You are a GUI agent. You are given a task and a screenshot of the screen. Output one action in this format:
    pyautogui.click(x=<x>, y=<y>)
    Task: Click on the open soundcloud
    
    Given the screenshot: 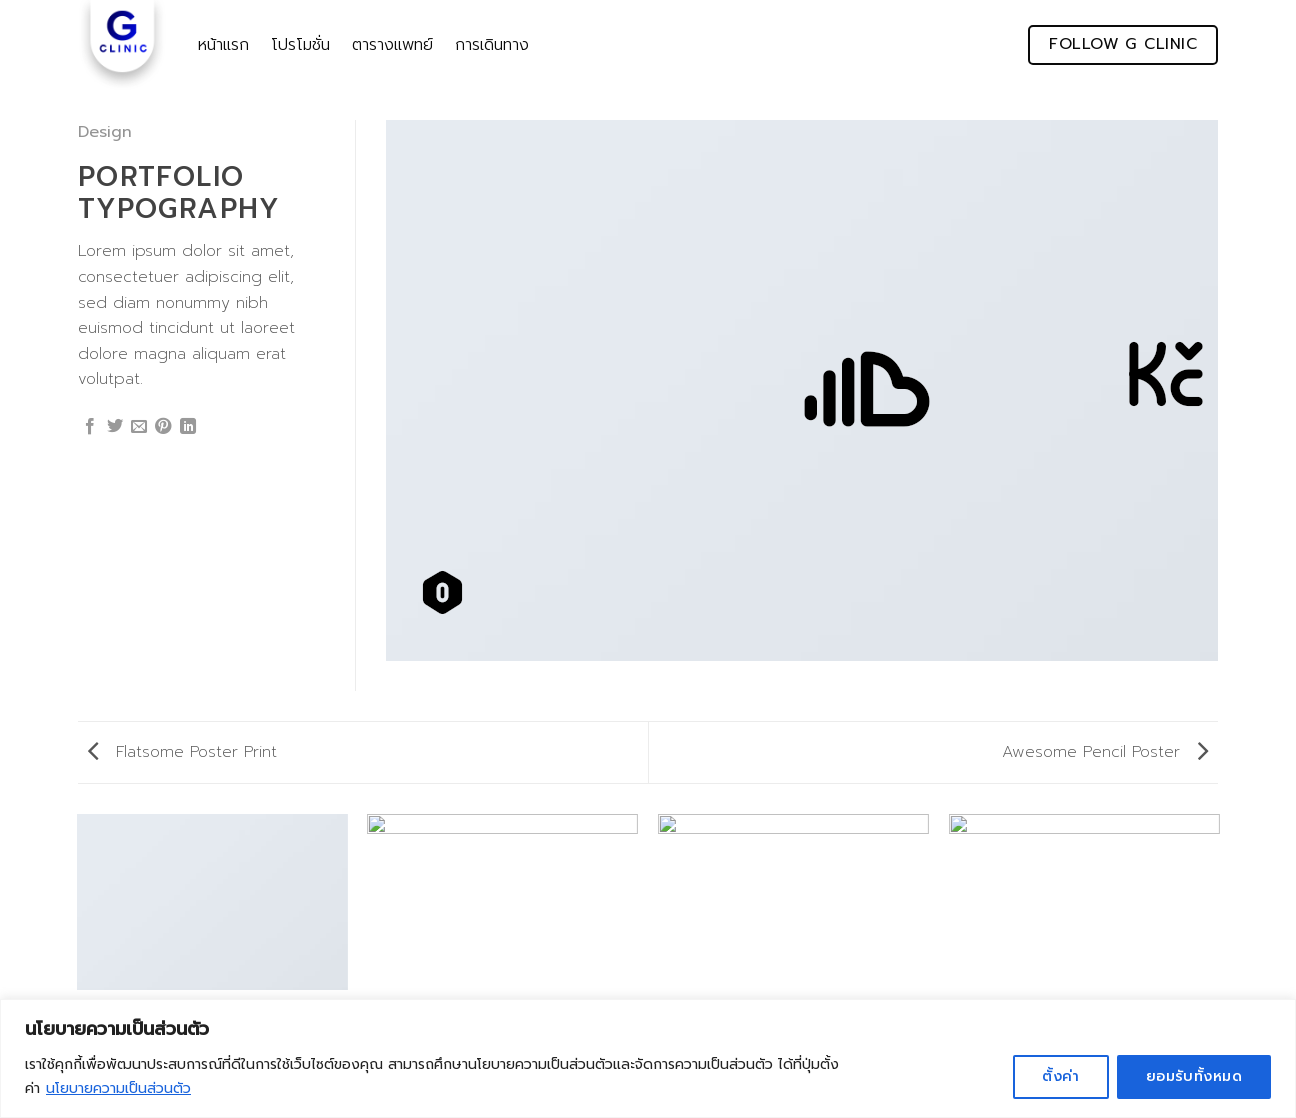 What is the action you would take?
    pyautogui.click(x=867, y=389)
    